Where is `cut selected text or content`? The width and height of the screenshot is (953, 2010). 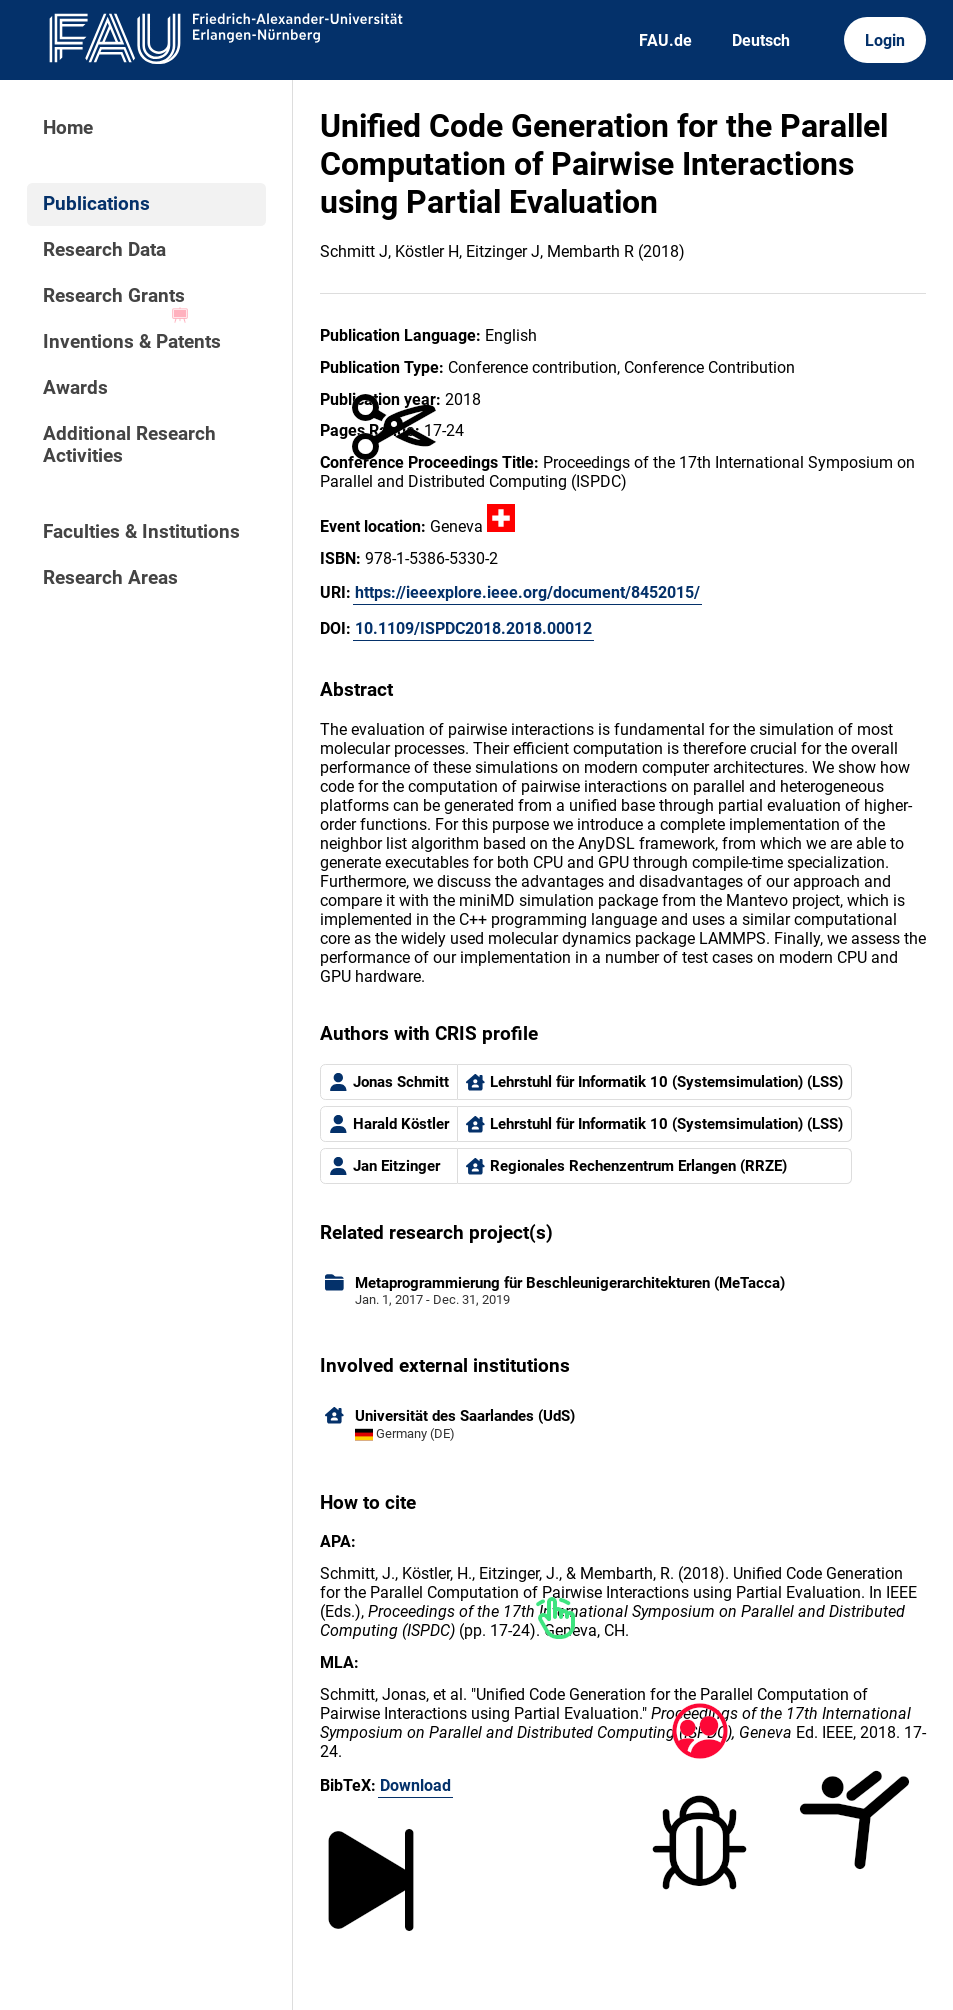 cut selected text or content is located at coordinates (394, 427).